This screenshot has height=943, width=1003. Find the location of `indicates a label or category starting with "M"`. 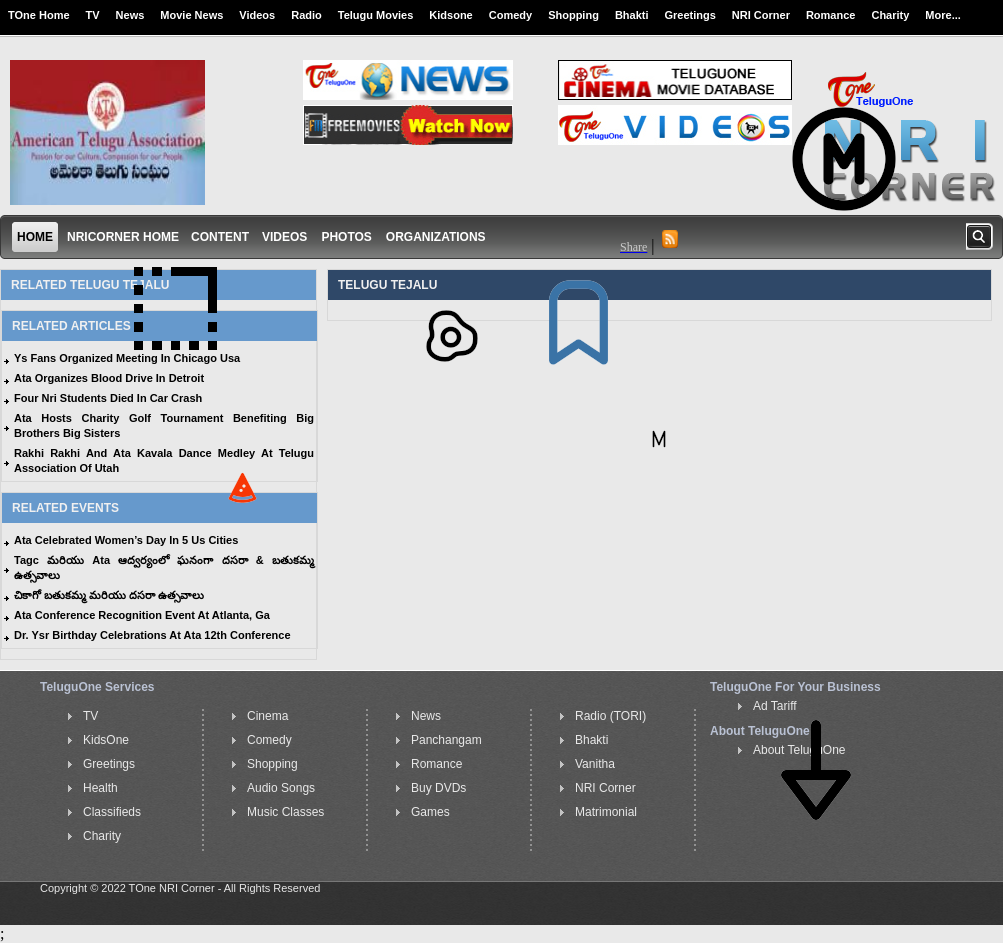

indicates a label or category starting with "M" is located at coordinates (659, 439).